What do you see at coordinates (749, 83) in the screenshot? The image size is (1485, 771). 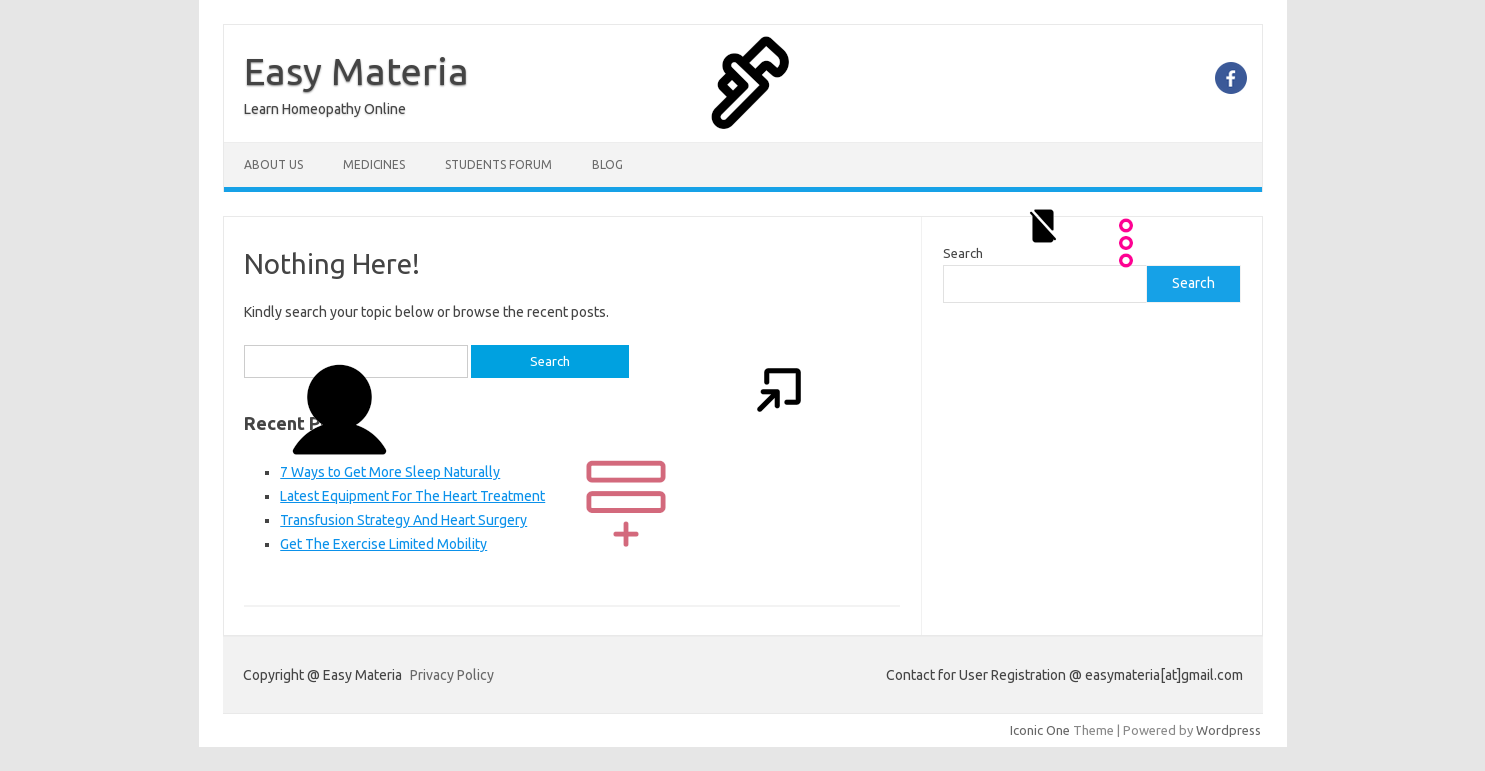 I see `access tools or settings` at bounding box center [749, 83].